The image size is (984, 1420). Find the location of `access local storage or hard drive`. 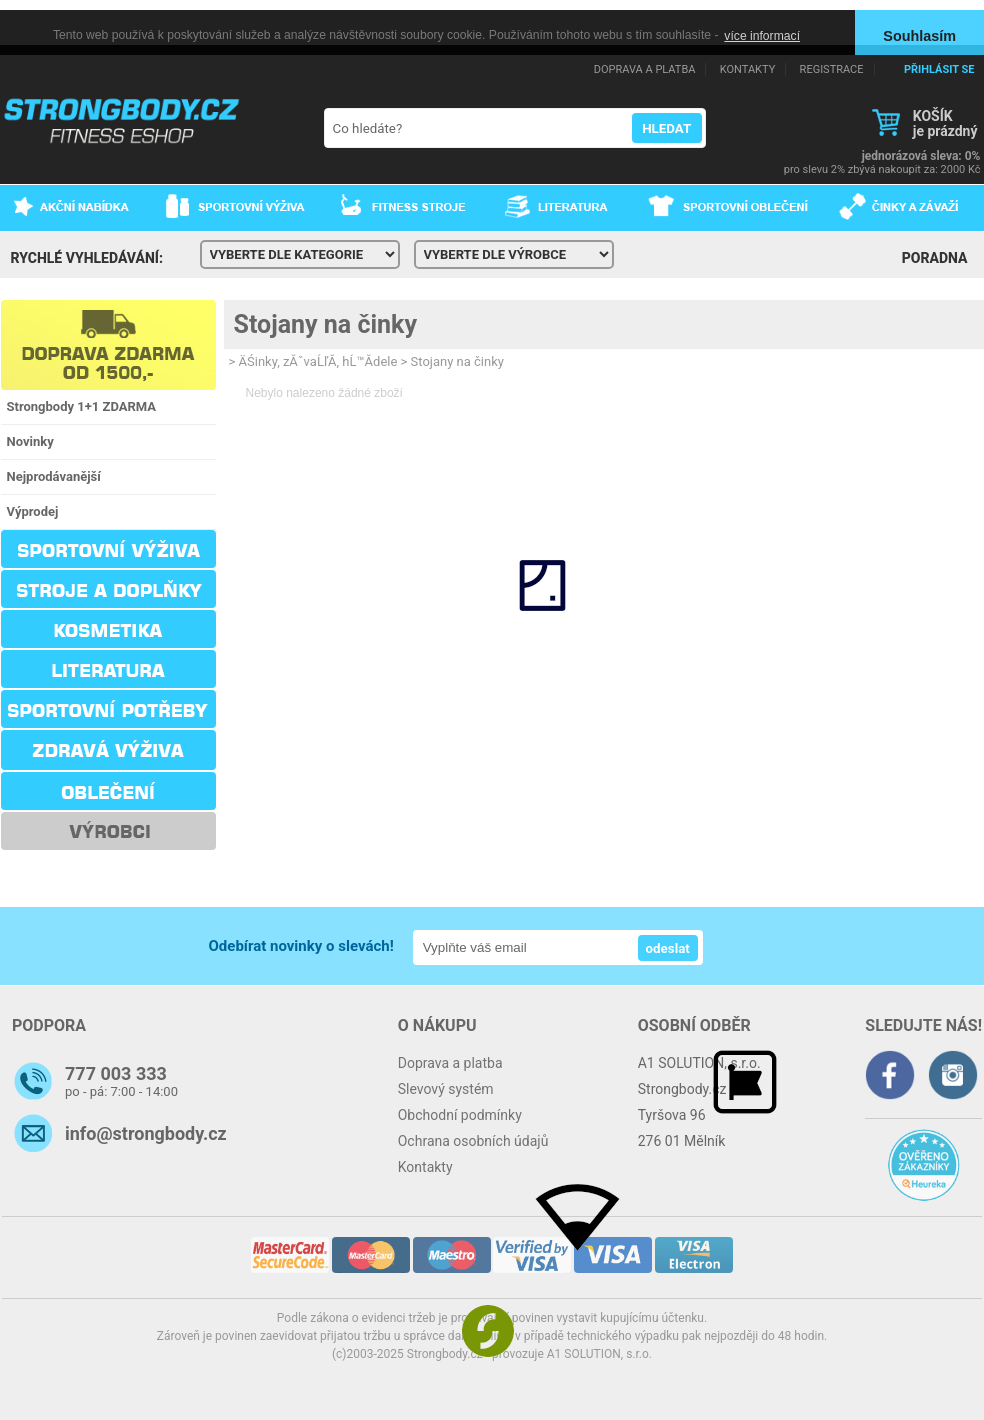

access local storage or hard drive is located at coordinates (542, 585).